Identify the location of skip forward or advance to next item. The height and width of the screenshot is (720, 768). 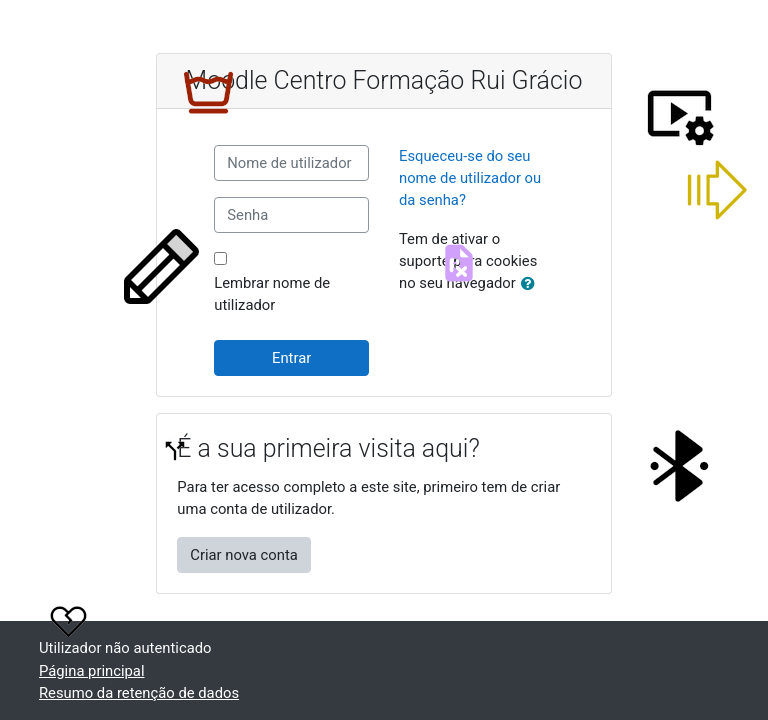
(715, 190).